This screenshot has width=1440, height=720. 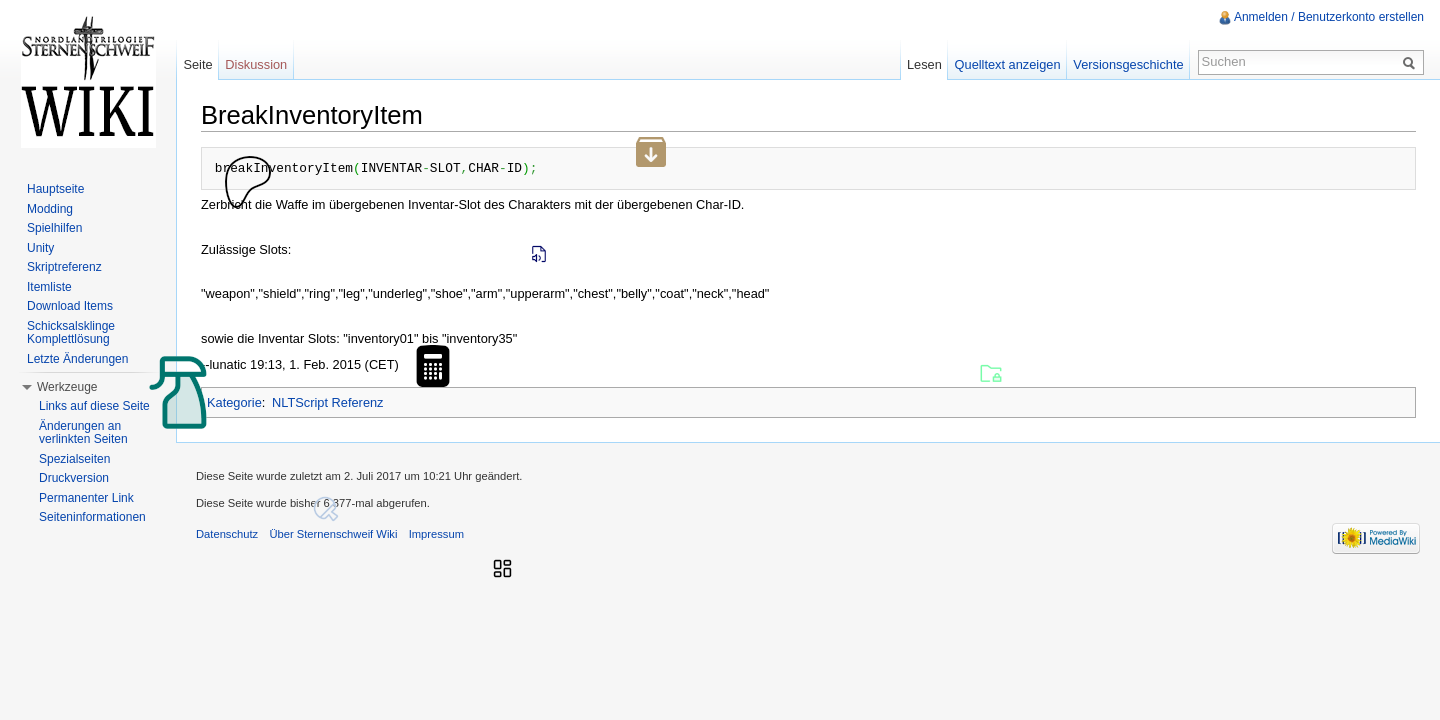 What do you see at coordinates (502, 568) in the screenshot?
I see `open dashboard view` at bounding box center [502, 568].